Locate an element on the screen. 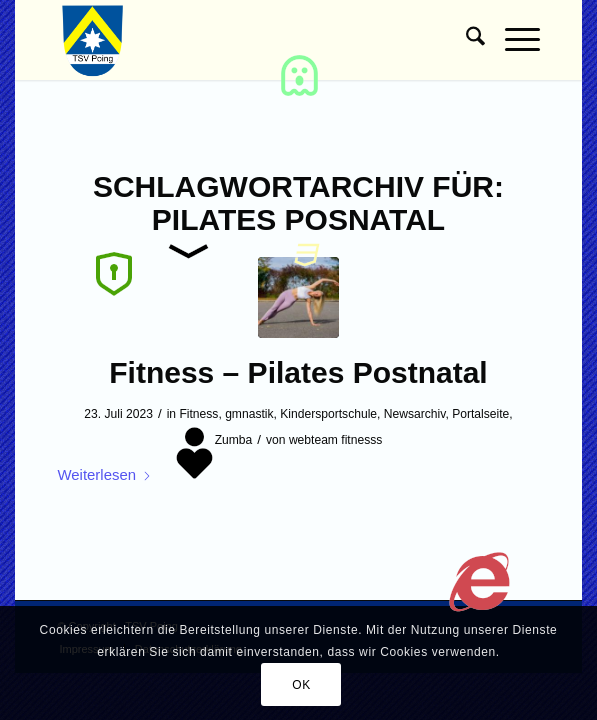  empathize with or show compassion for a user is located at coordinates (194, 453).